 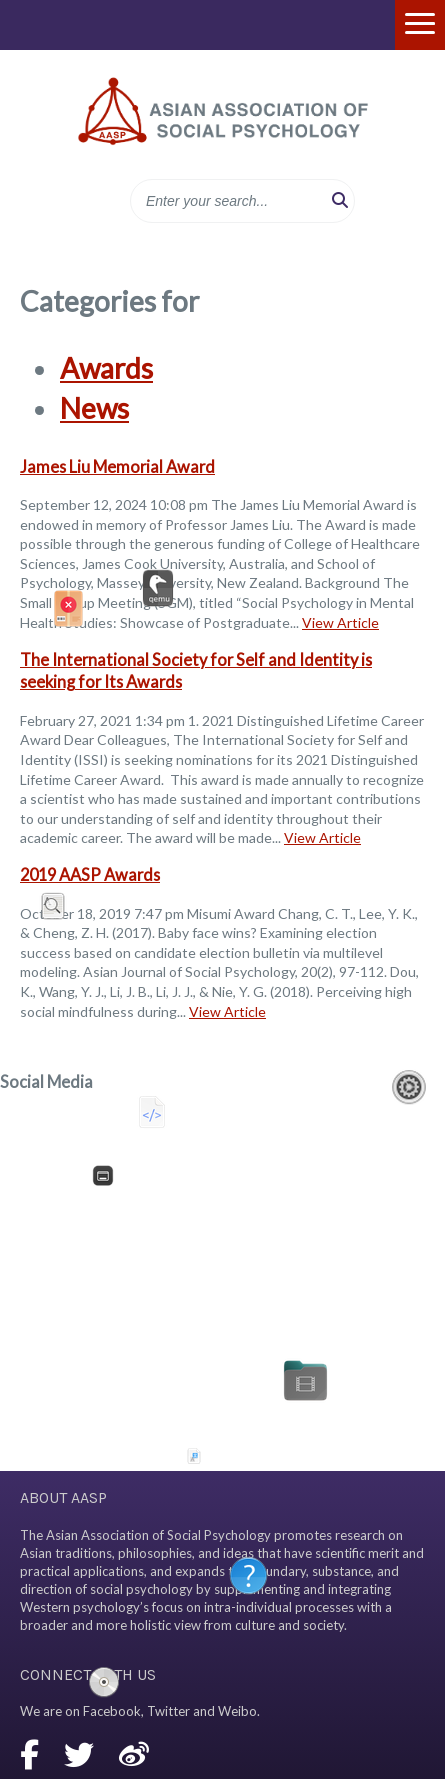 I want to click on open system preferences, so click(x=409, y=1087).